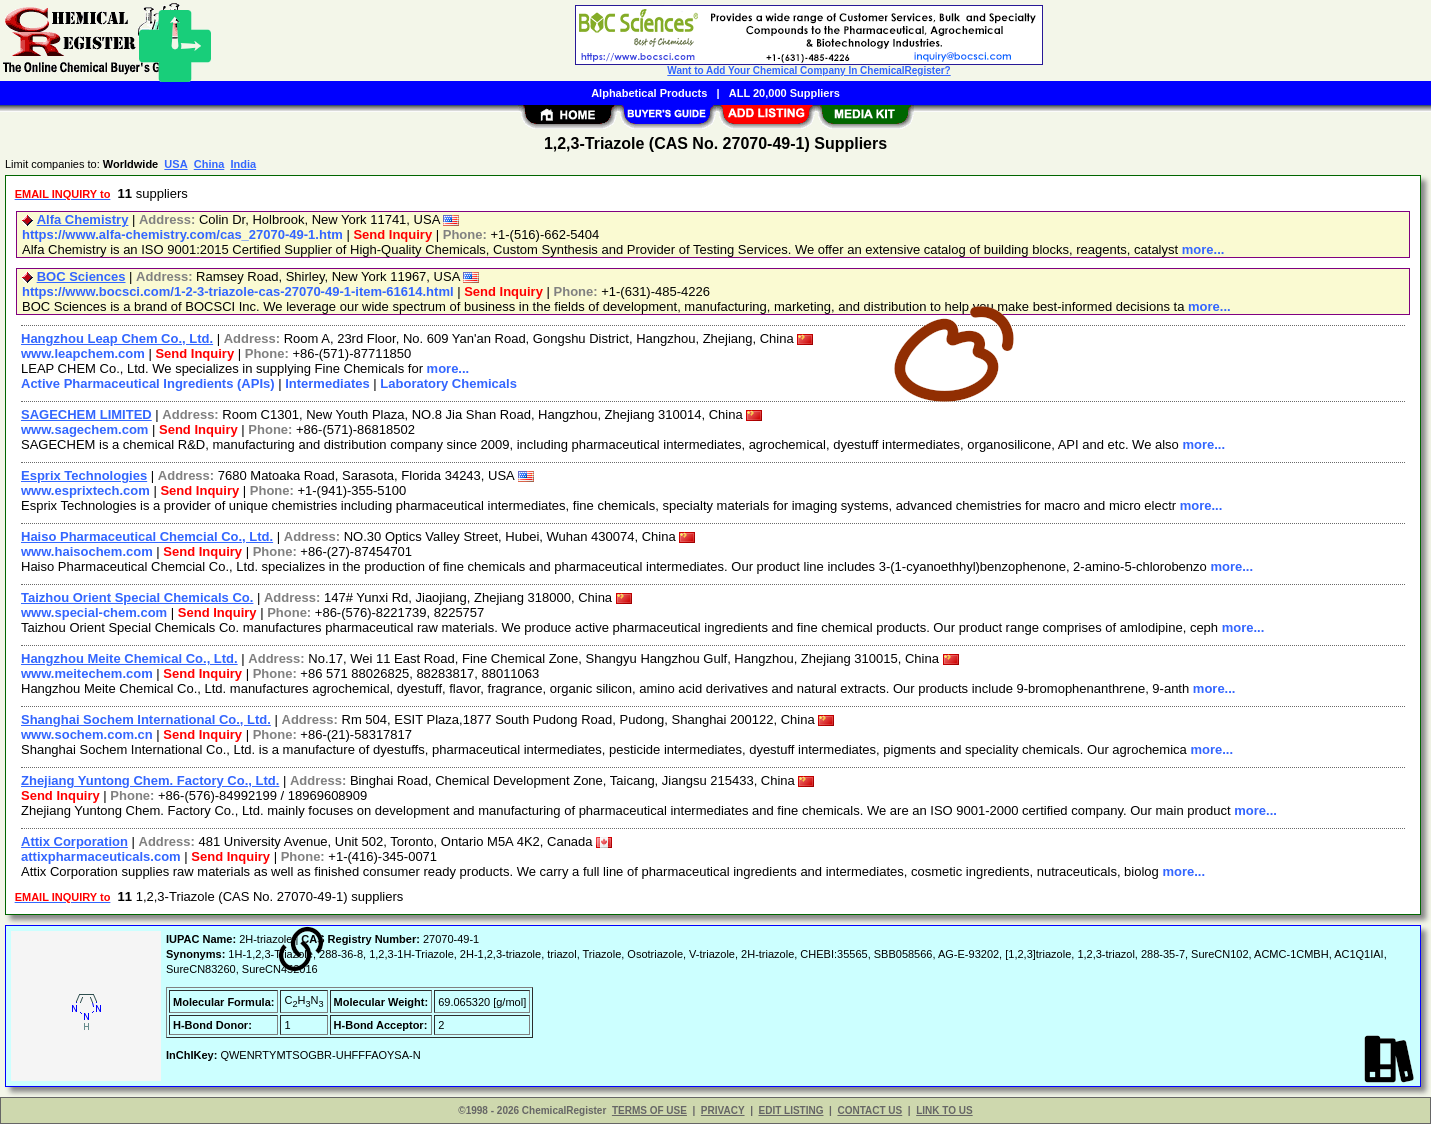 This screenshot has width=1431, height=1124. I want to click on open Weibo app, so click(954, 355).